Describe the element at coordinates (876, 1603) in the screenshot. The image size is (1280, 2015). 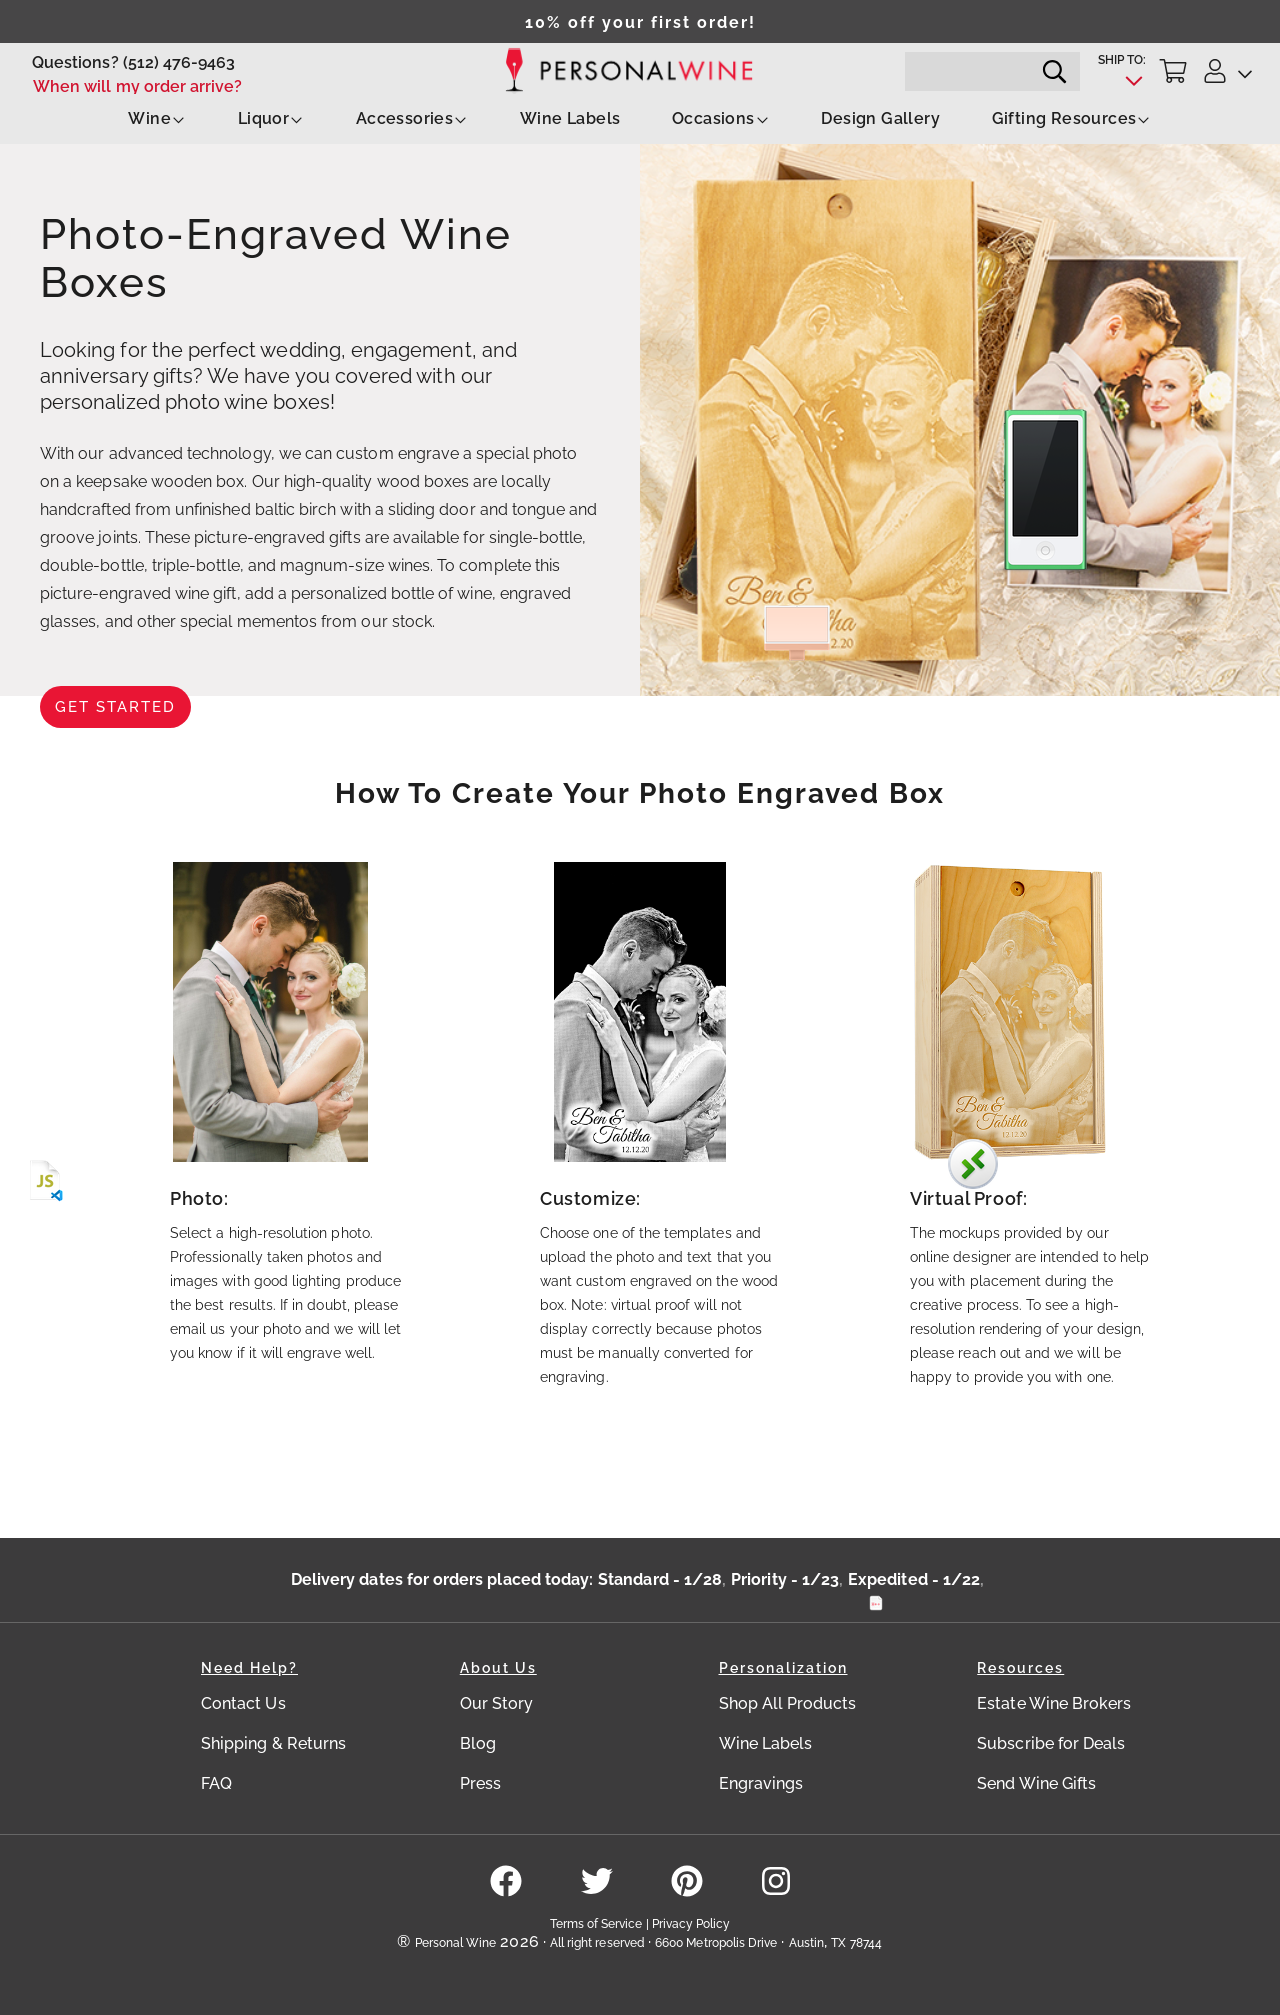
I see `a C++ header file` at that location.